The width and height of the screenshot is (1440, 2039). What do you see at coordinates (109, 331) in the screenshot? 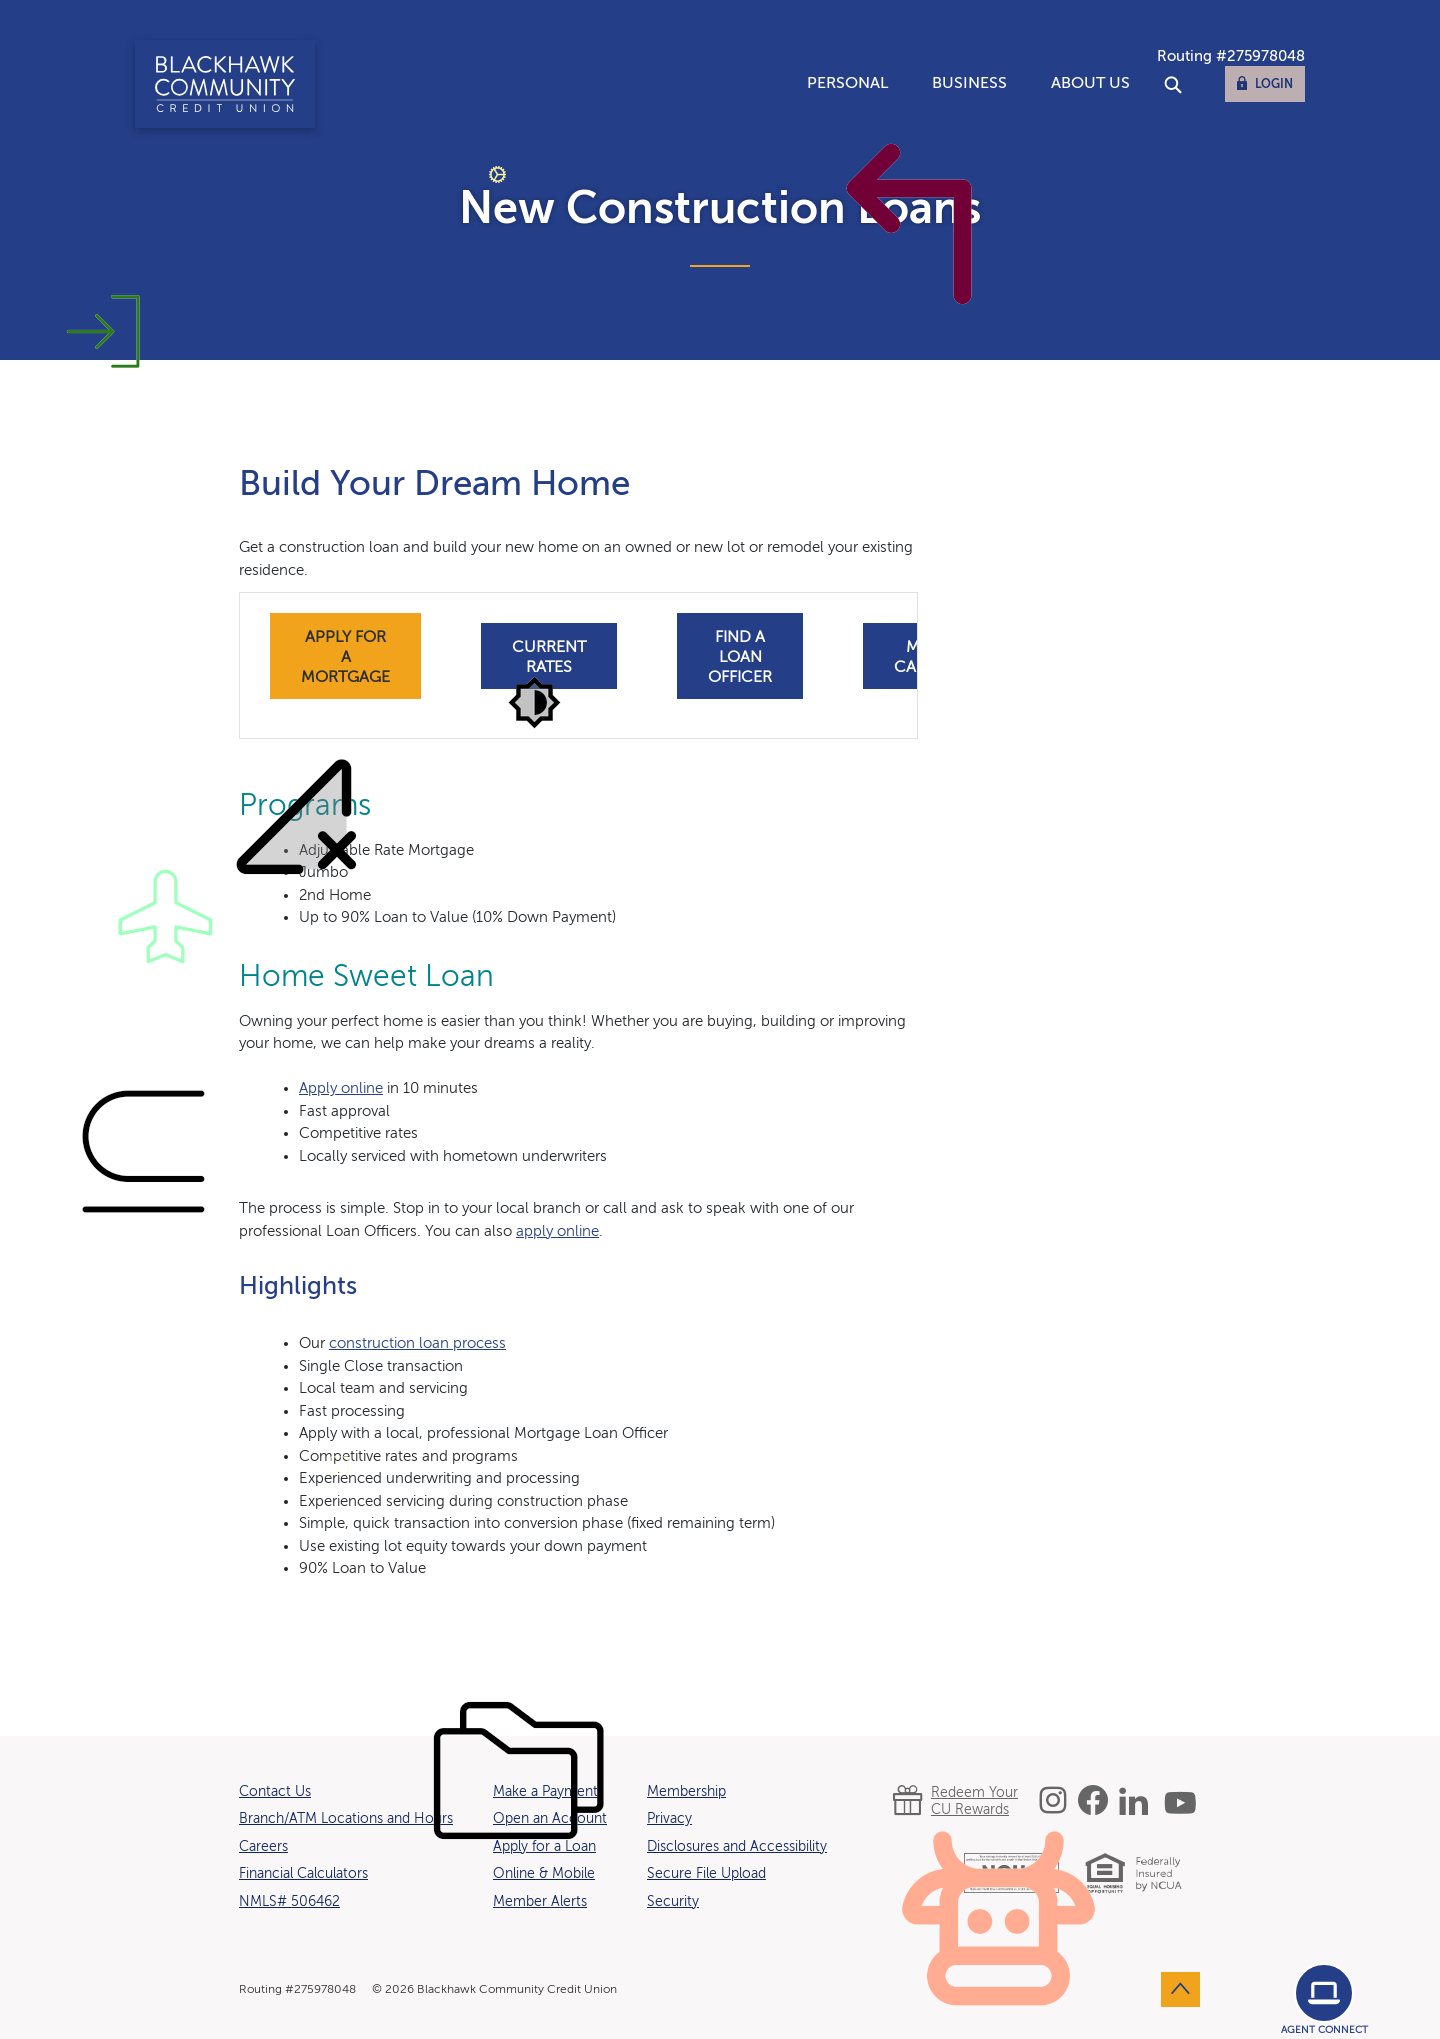
I see `sign in to your account` at bounding box center [109, 331].